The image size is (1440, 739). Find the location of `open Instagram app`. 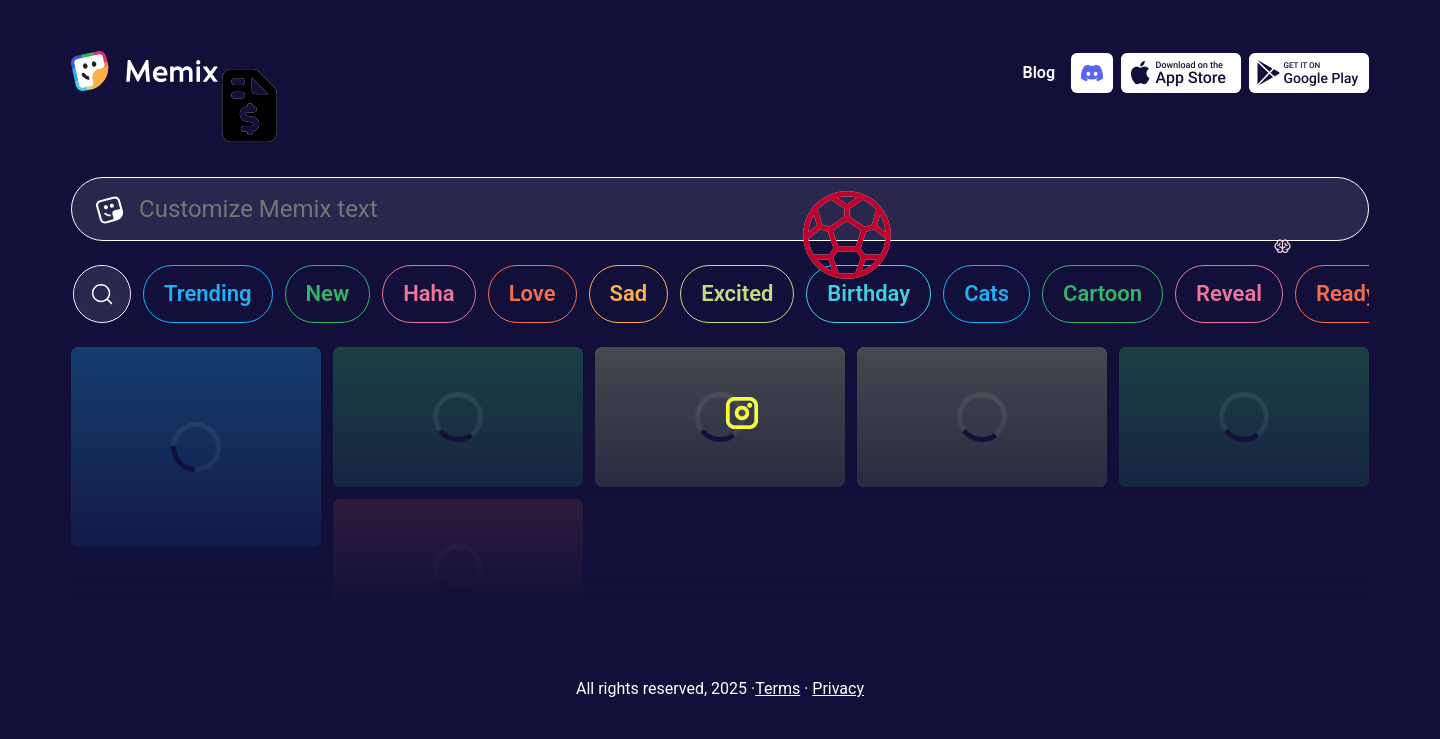

open Instagram app is located at coordinates (742, 413).